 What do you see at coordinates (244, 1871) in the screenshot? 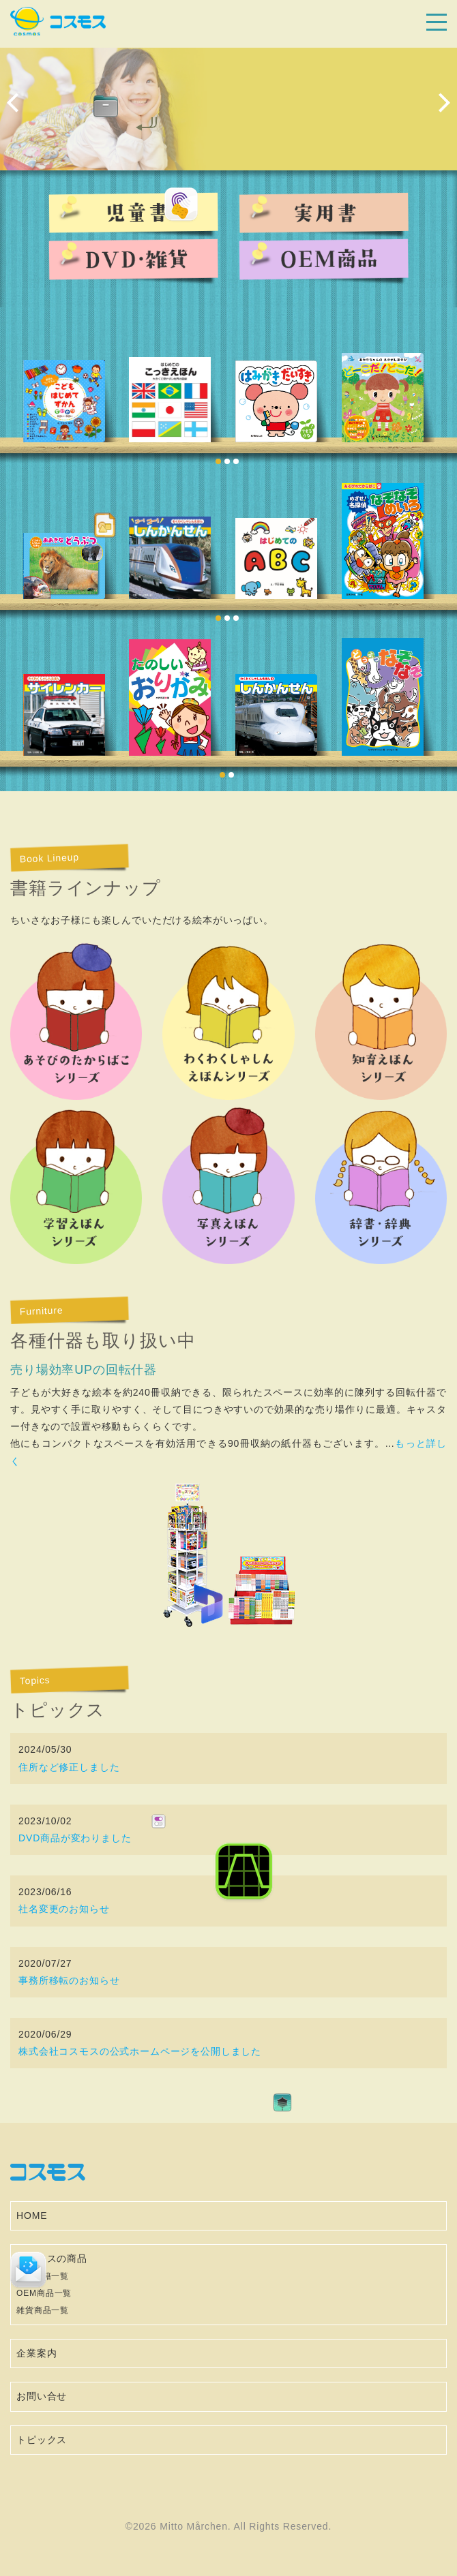
I see `open gtkwave waveform viewer application` at bounding box center [244, 1871].